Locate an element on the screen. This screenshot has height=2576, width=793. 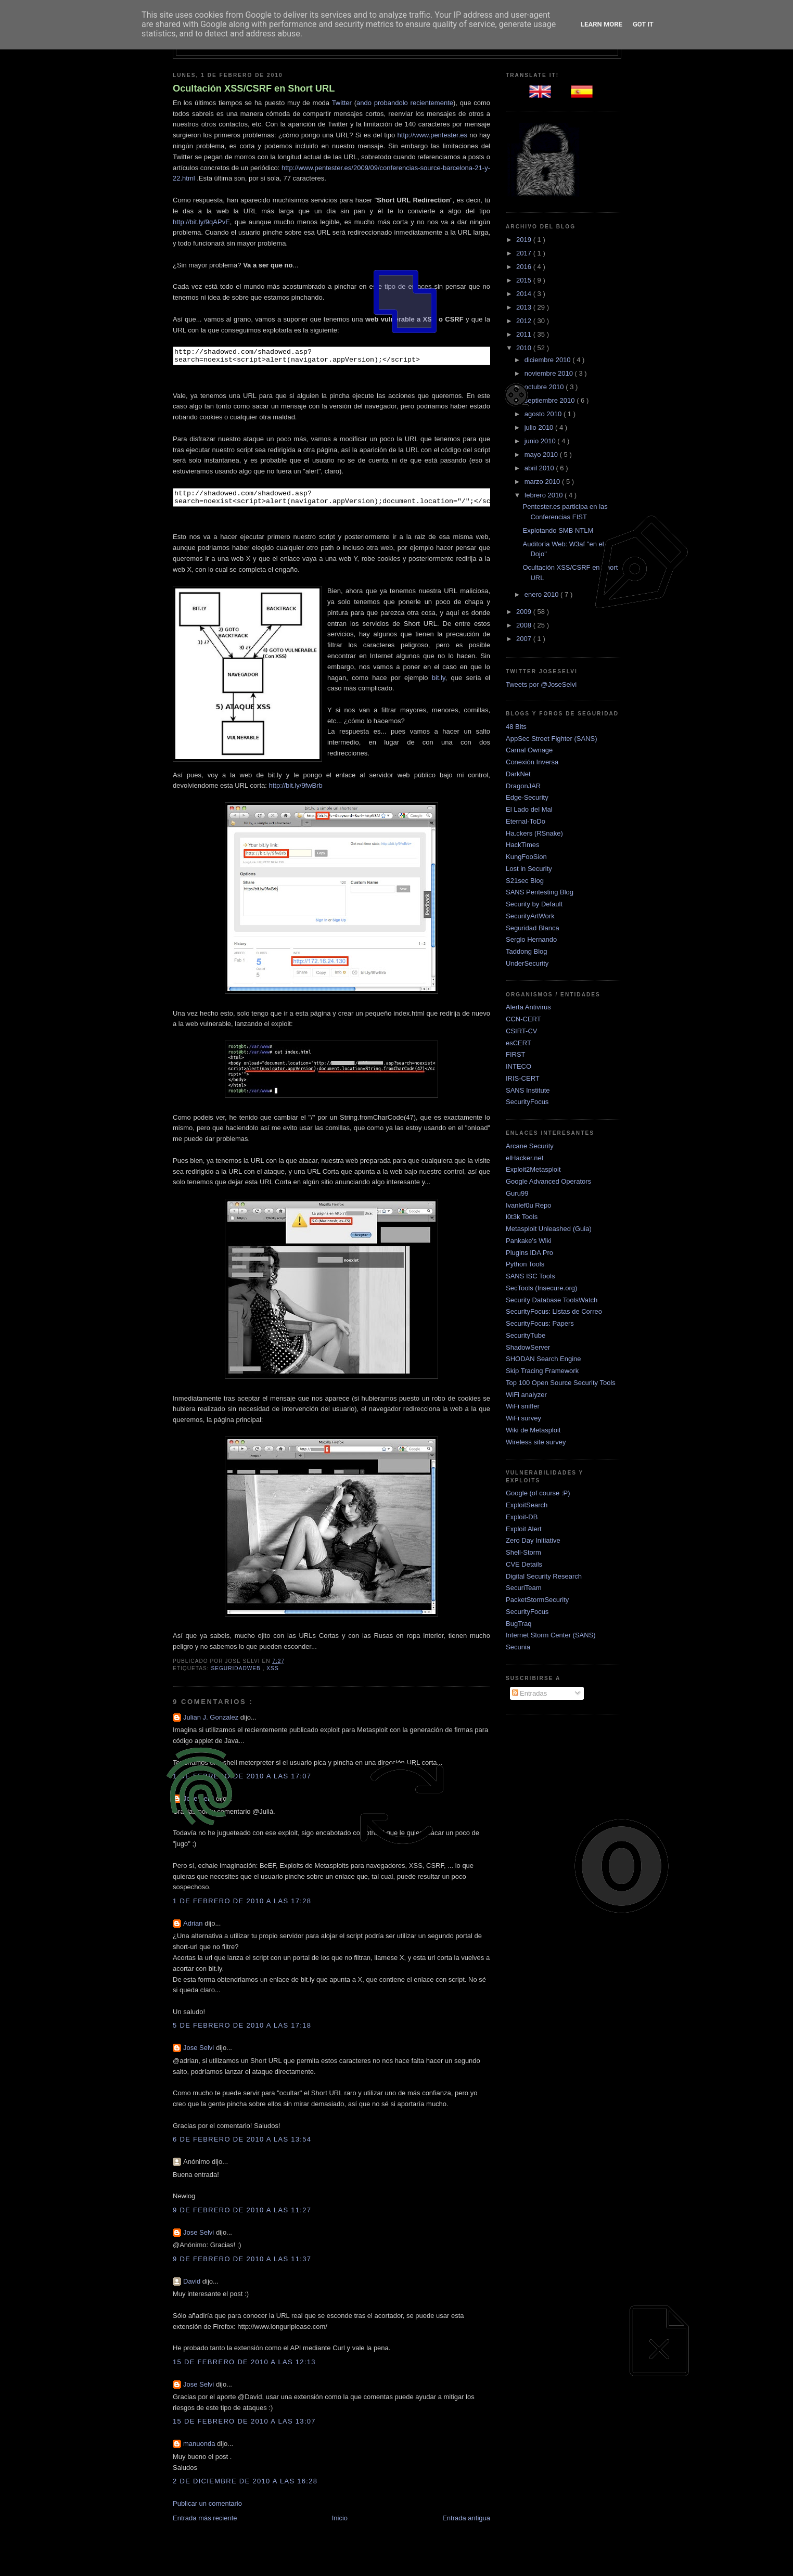
merge or combine selected objects is located at coordinates (405, 301).